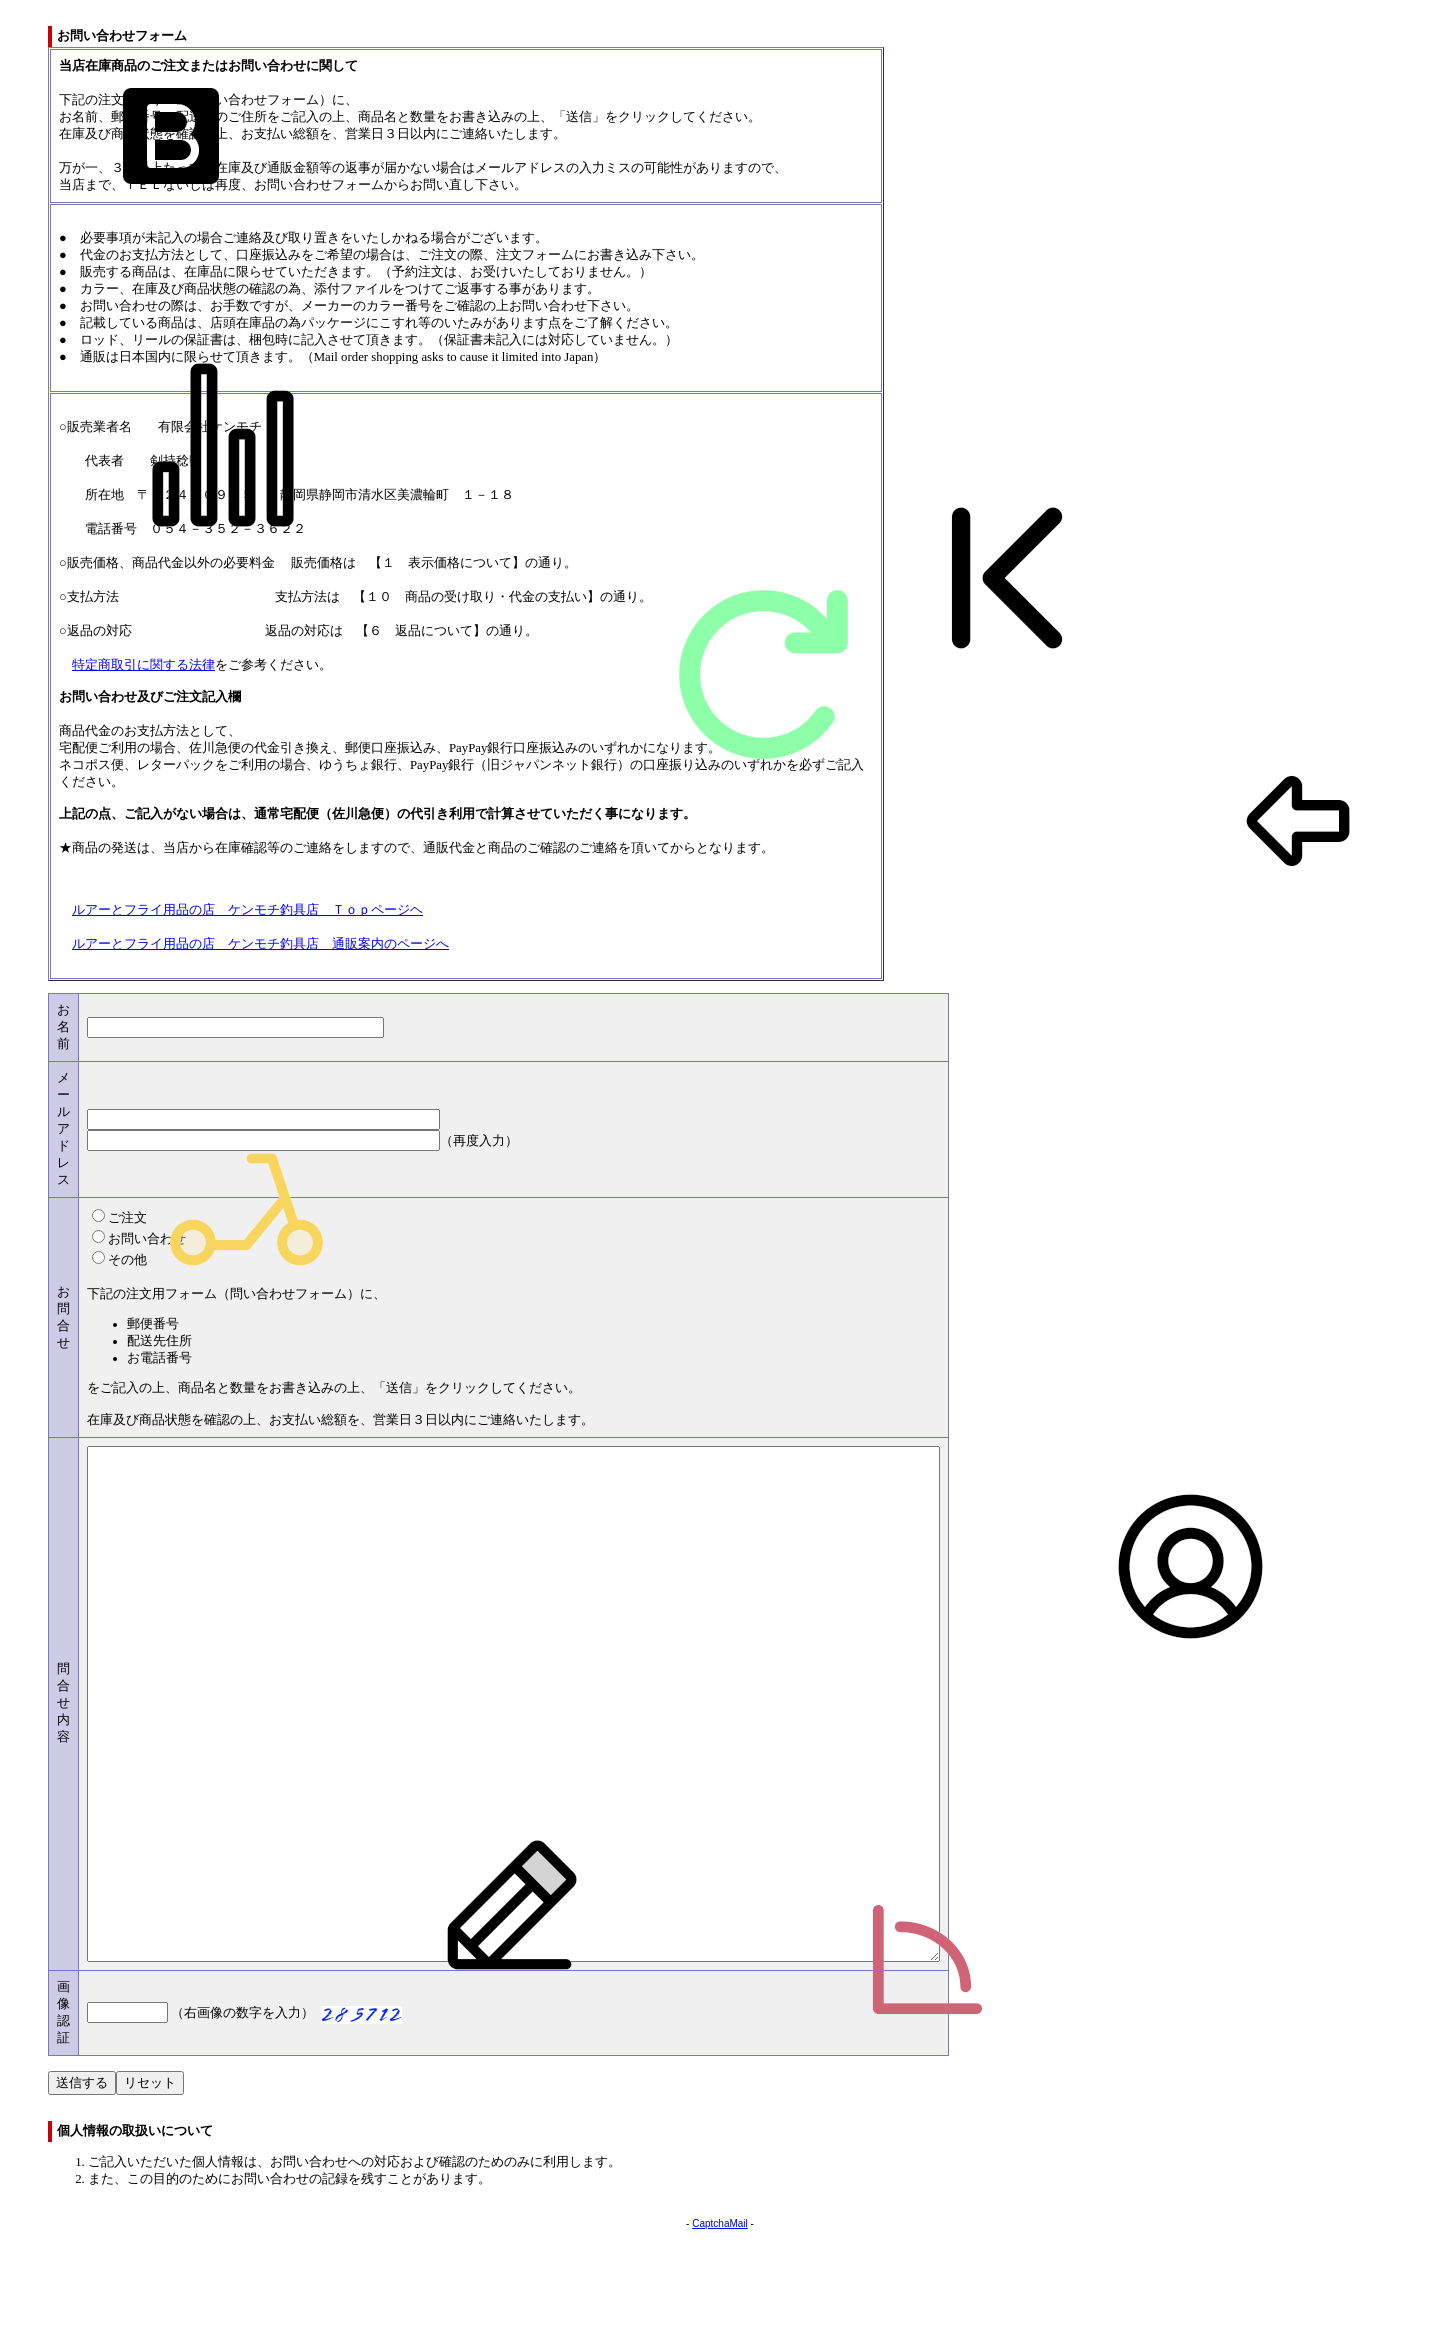 This screenshot has width=1440, height=2341. What do you see at coordinates (1190, 1566) in the screenshot?
I see `view your profile` at bounding box center [1190, 1566].